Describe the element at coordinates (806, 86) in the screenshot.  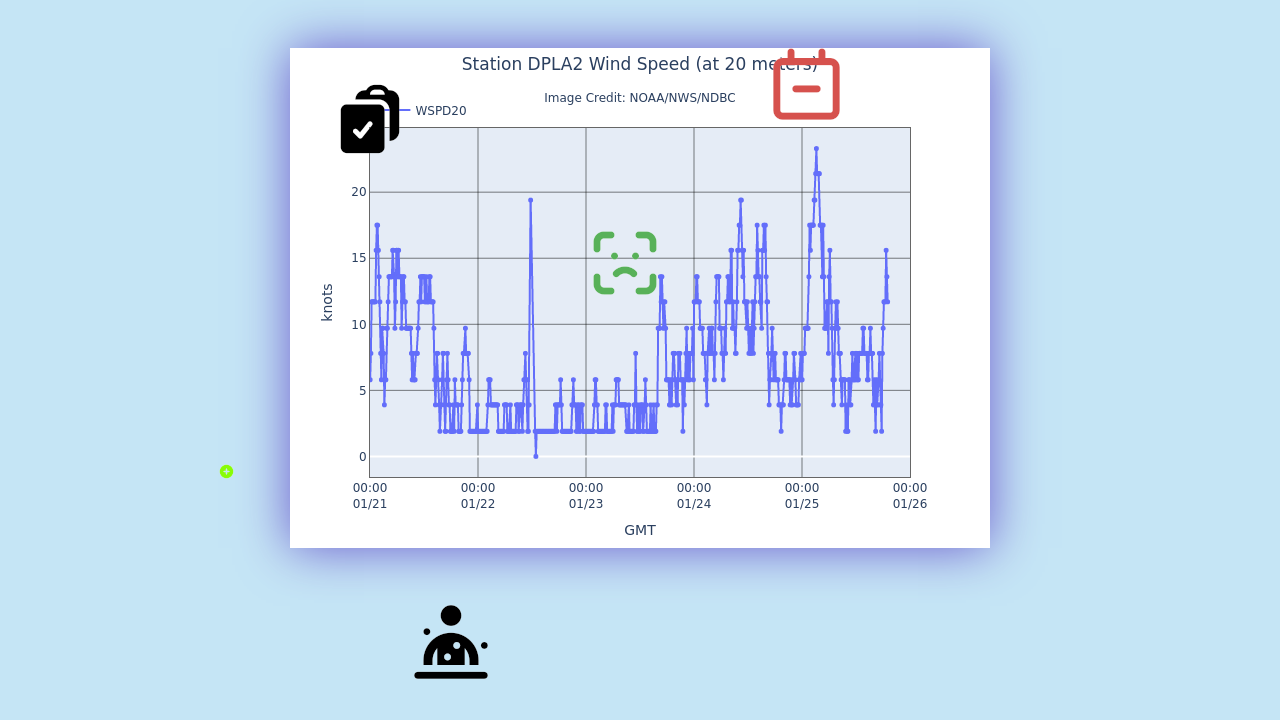
I see `remove an event from your calendar` at that location.